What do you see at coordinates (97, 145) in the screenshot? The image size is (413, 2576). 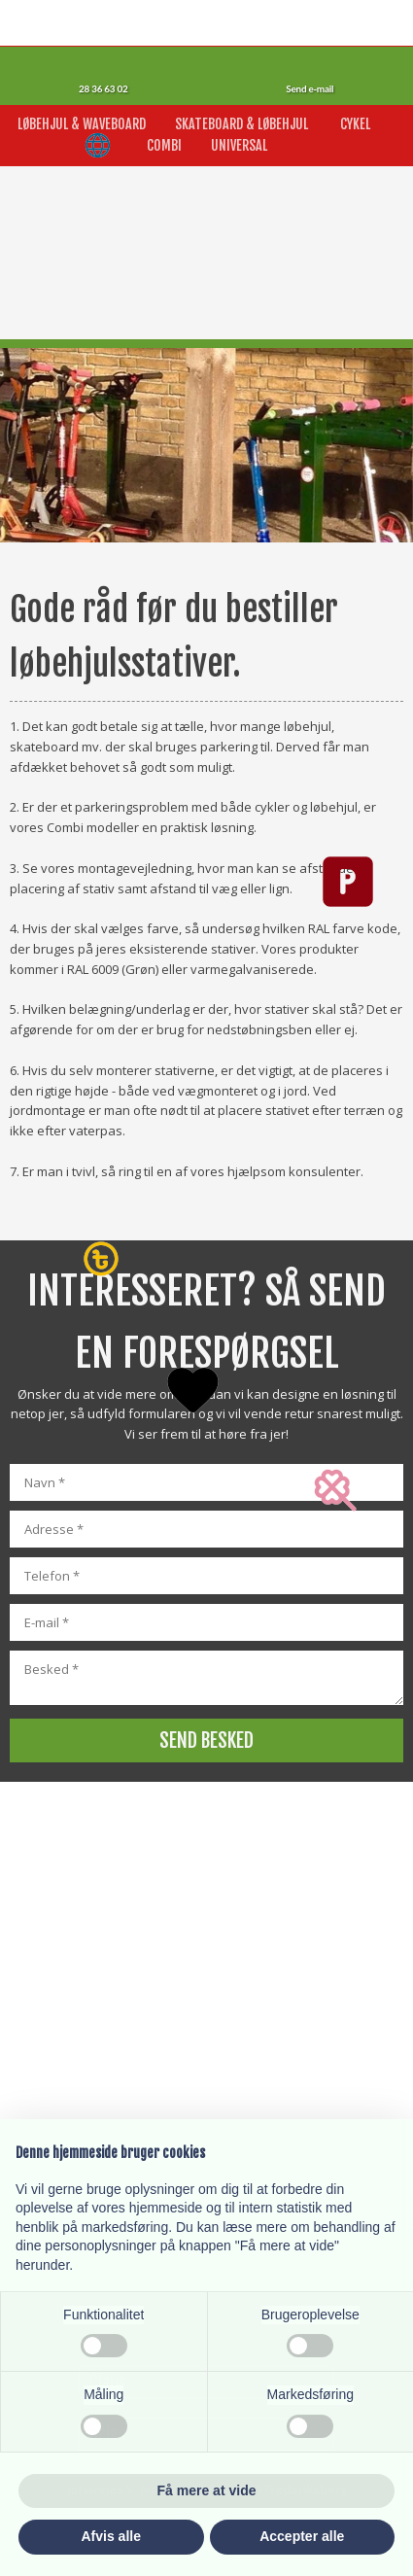 I see `access website or browse the internet` at bounding box center [97, 145].